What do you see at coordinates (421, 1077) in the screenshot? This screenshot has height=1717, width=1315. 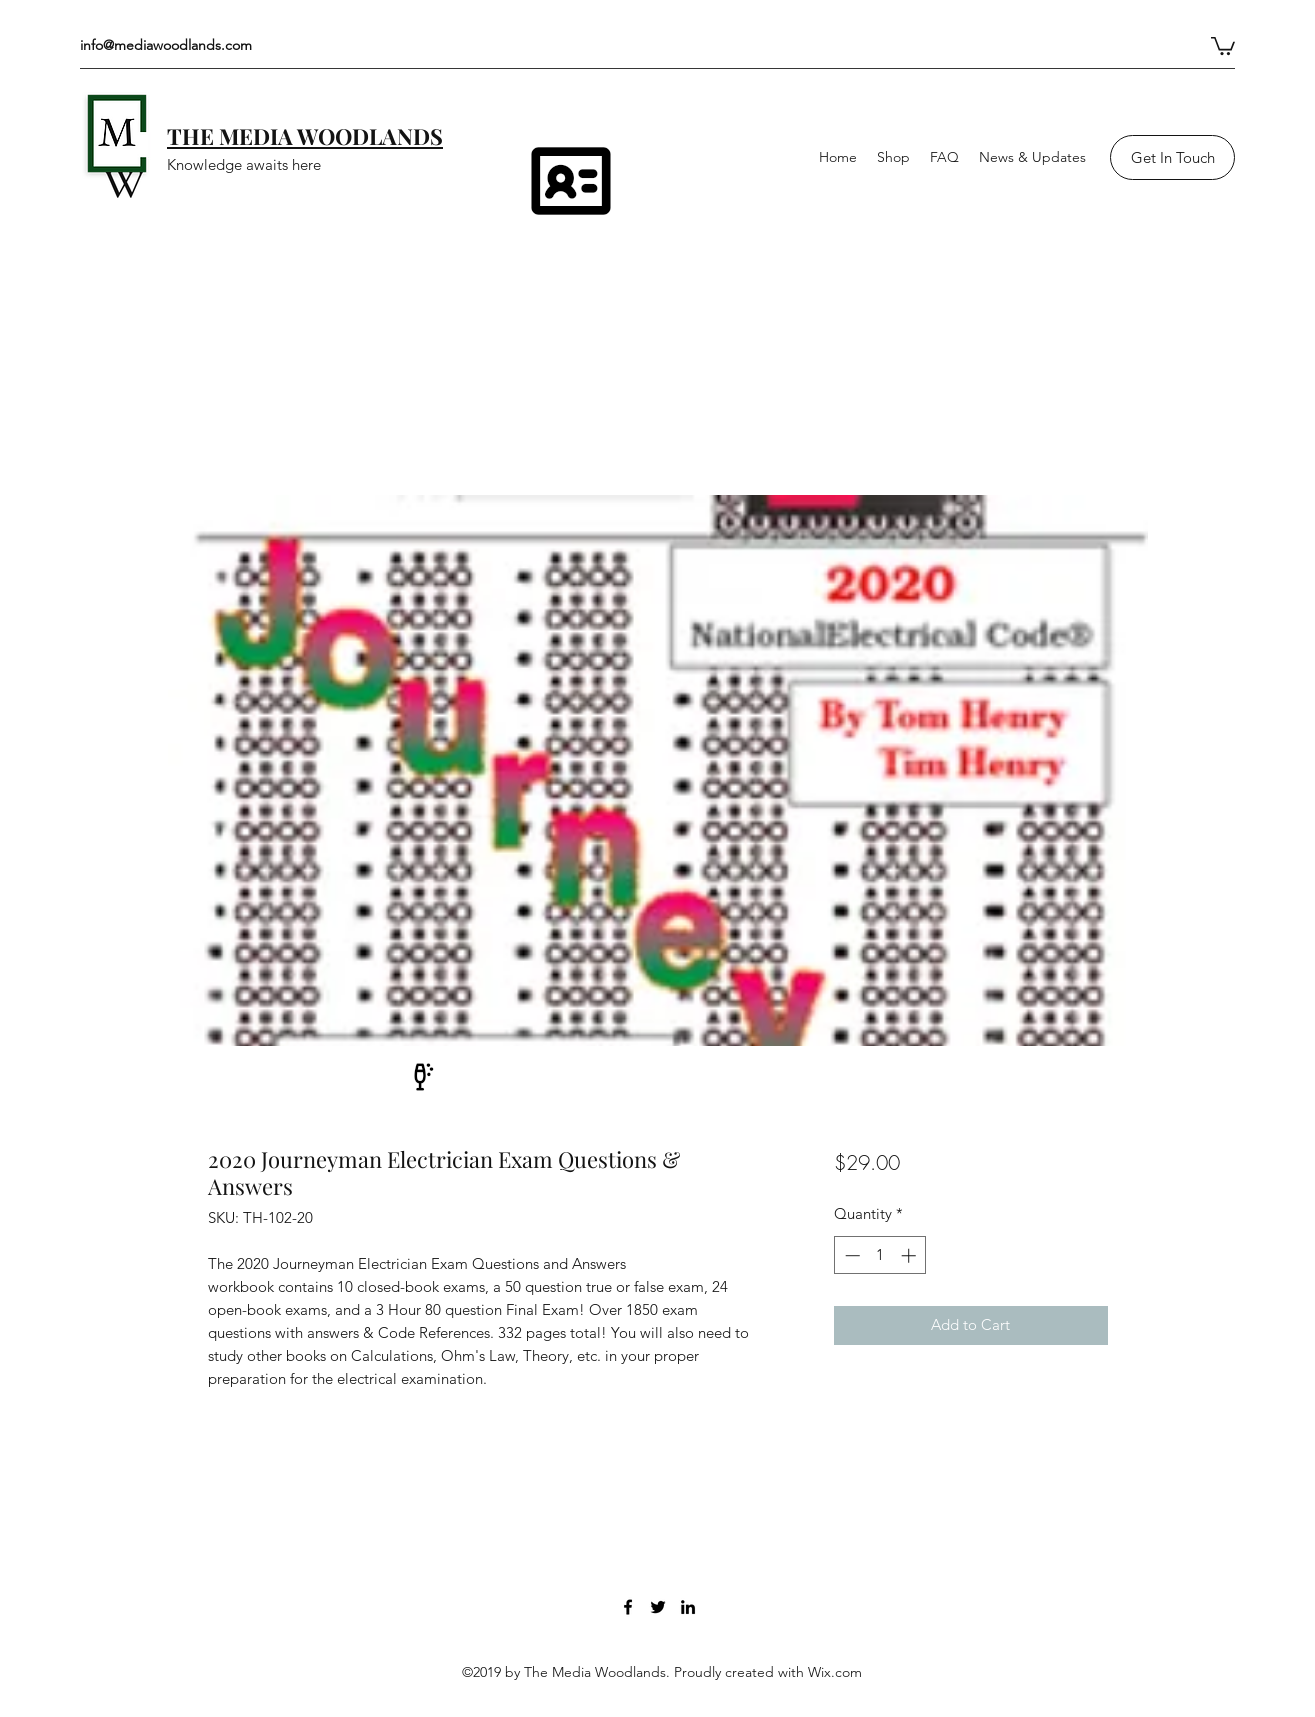 I see `celebrate an achievement or milestone` at bounding box center [421, 1077].